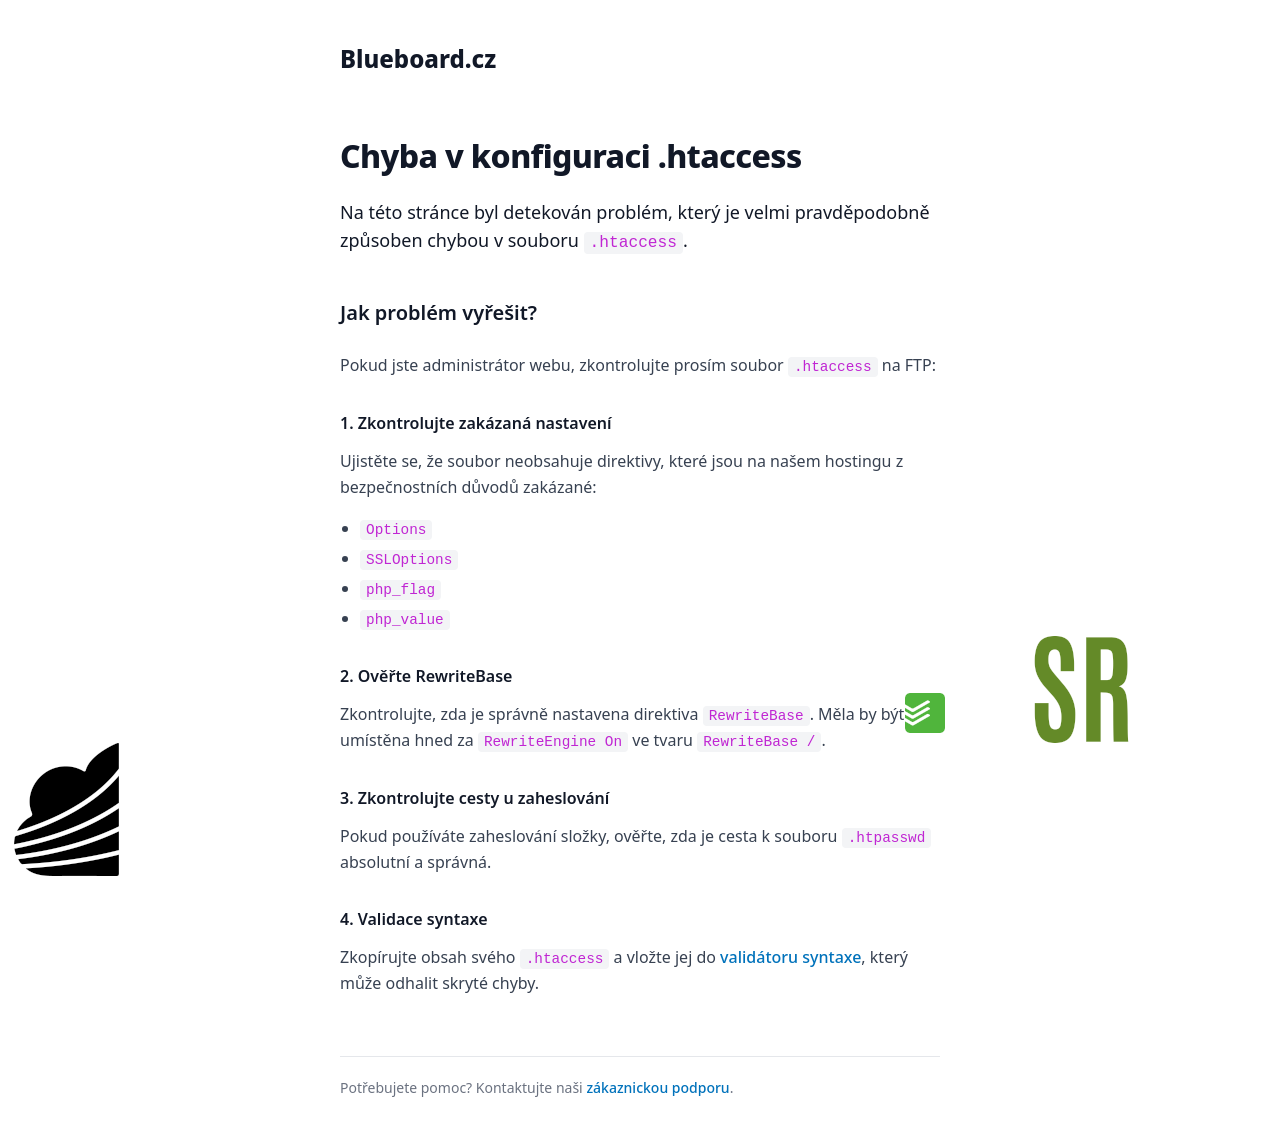 Image resolution: width=1280 pixels, height=1134 pixels. Describe the element at coordinates (925, 713) in the screenshot. I see `open Todoist app` at that location.